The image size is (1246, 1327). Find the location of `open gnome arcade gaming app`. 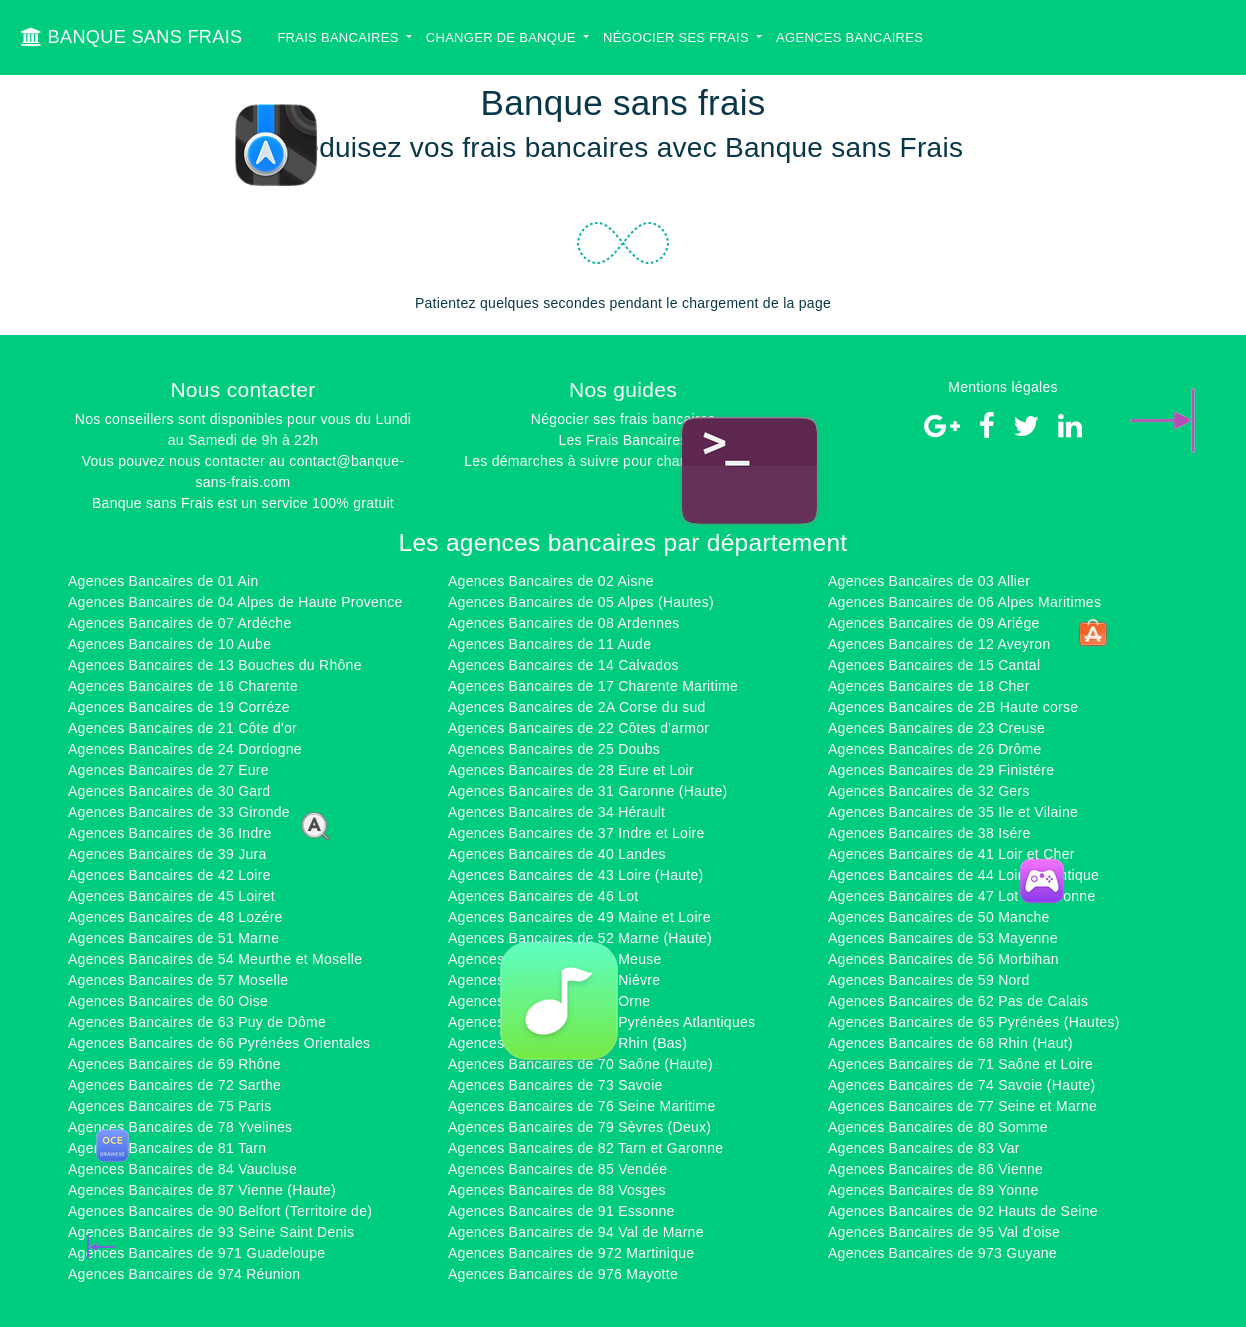

open gnome arcade gaming app is located at coordinates (1042, 881).